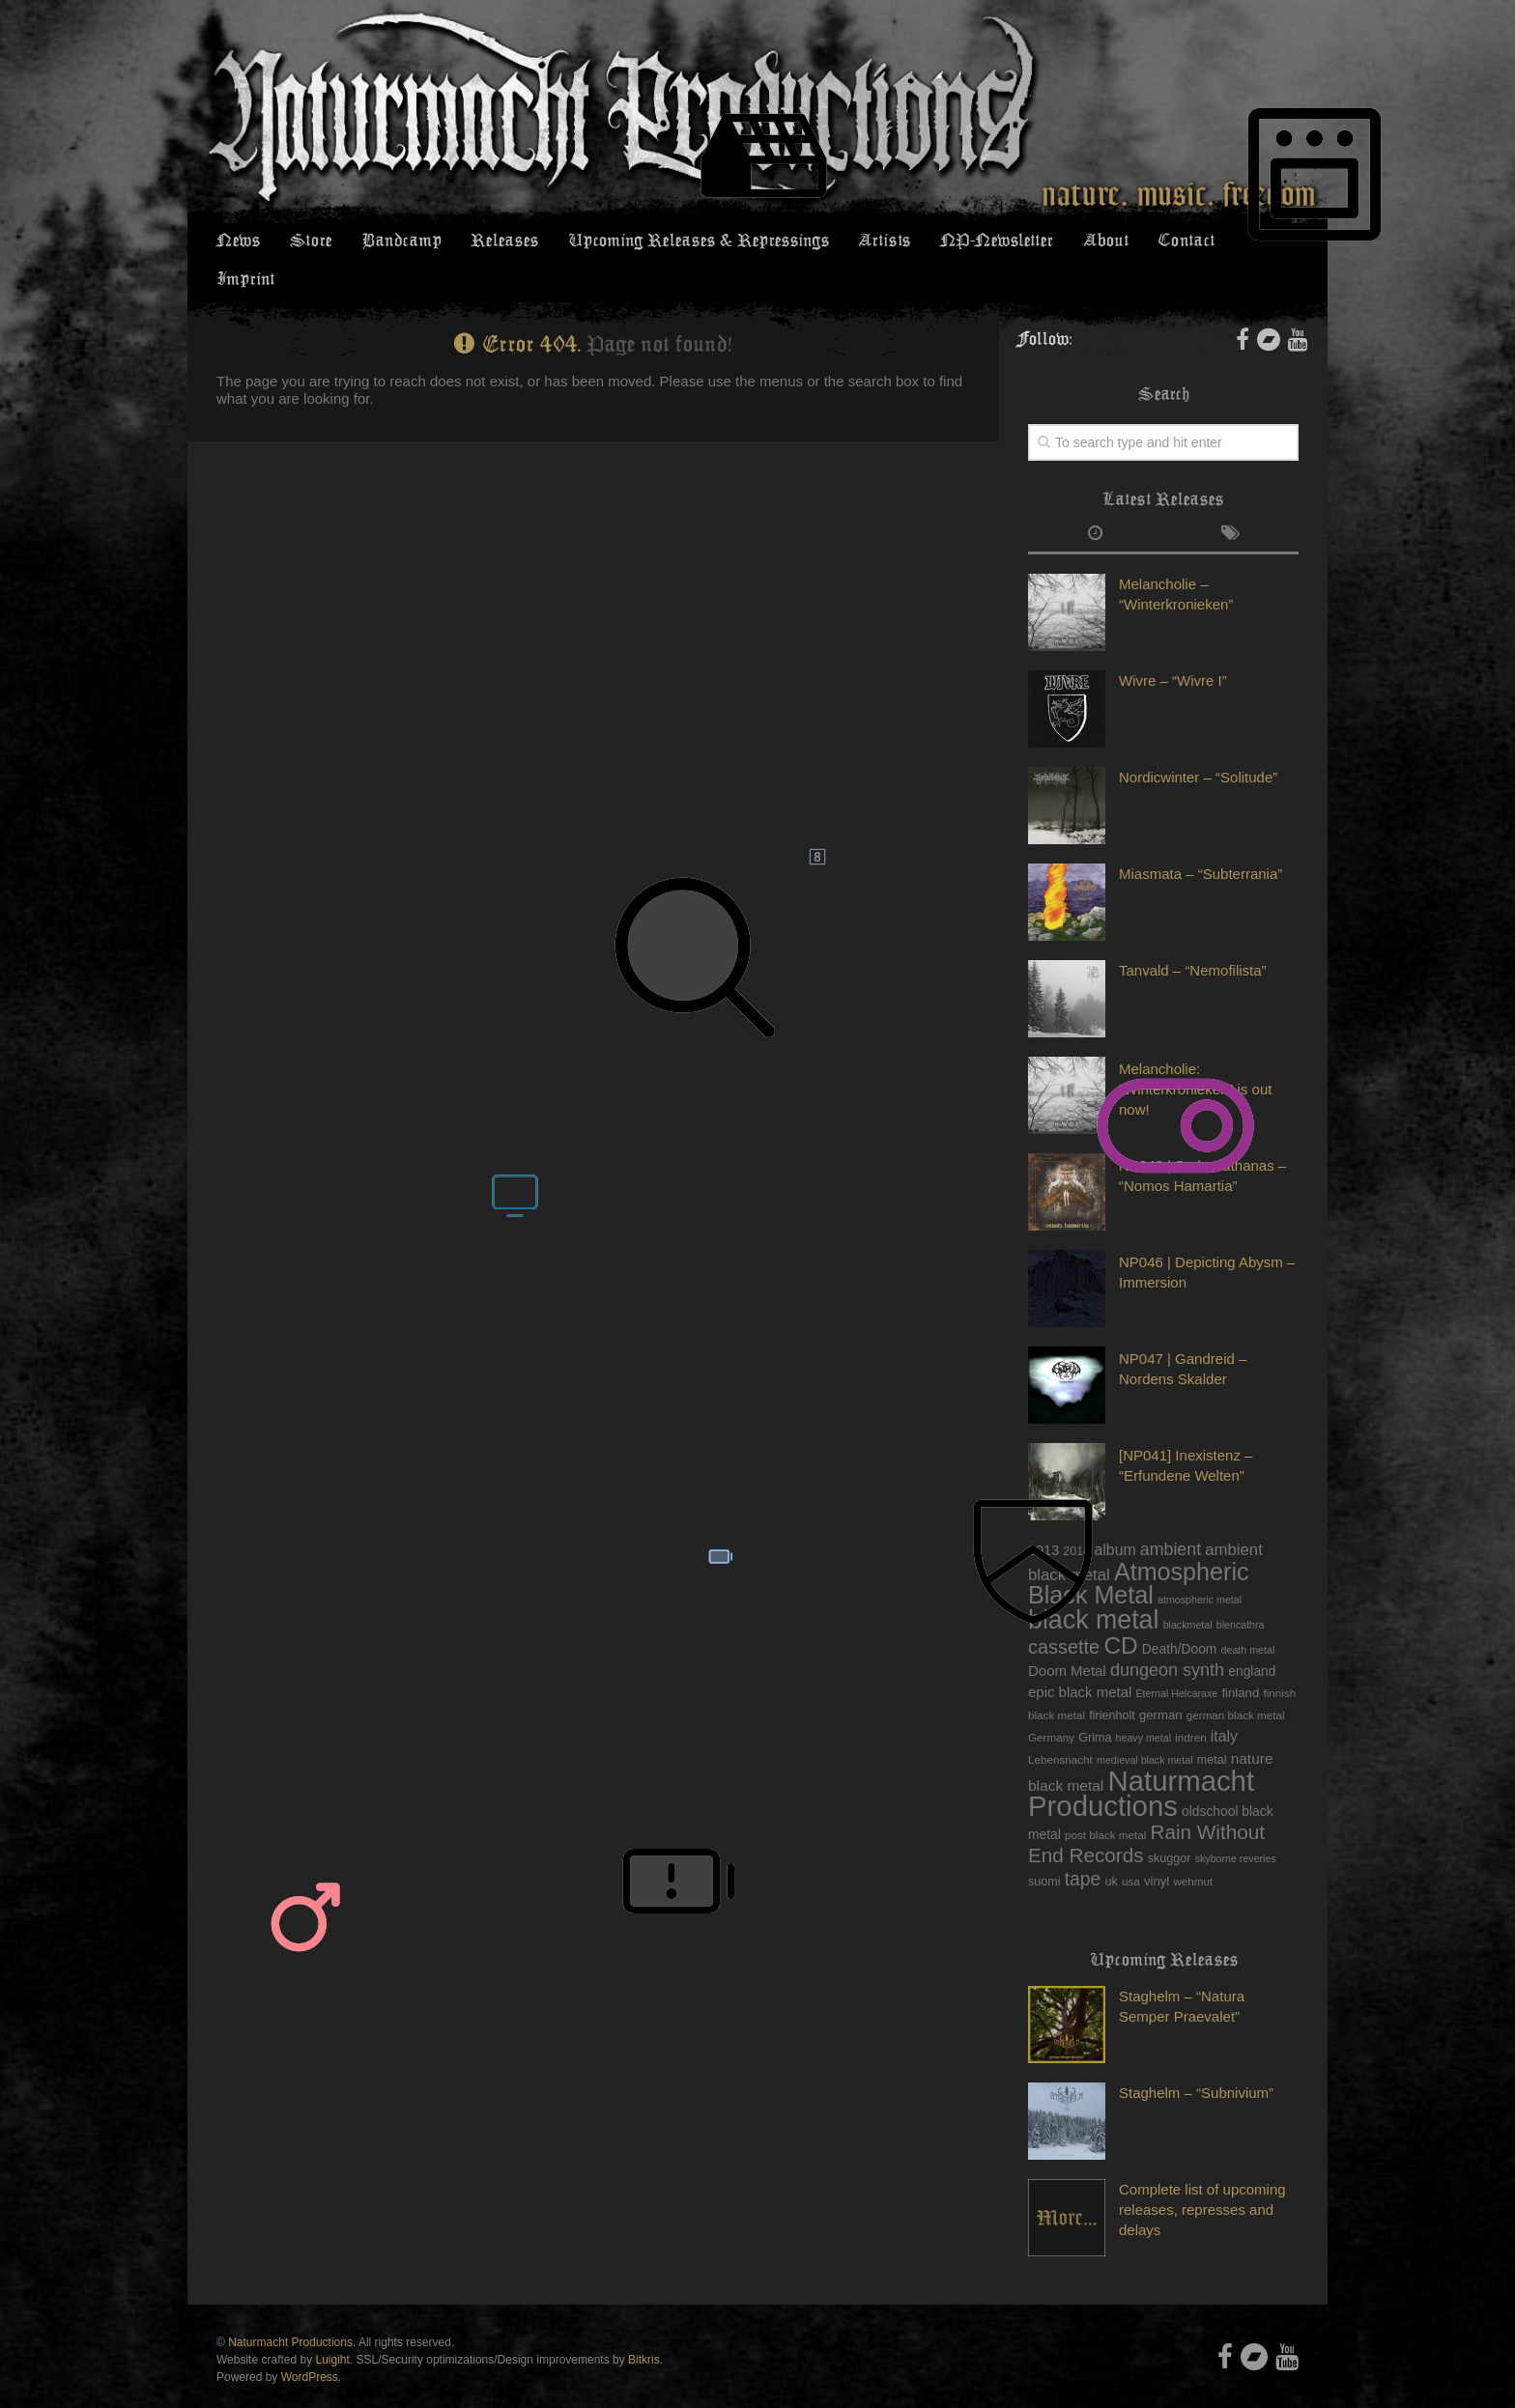 The width and height of the screenshot is (1515, 2408). What do you see at coordinates (720, 1556) in the screenshot?
I see `indicates battery is empty or depleted` at bounding box center [720, 1556].